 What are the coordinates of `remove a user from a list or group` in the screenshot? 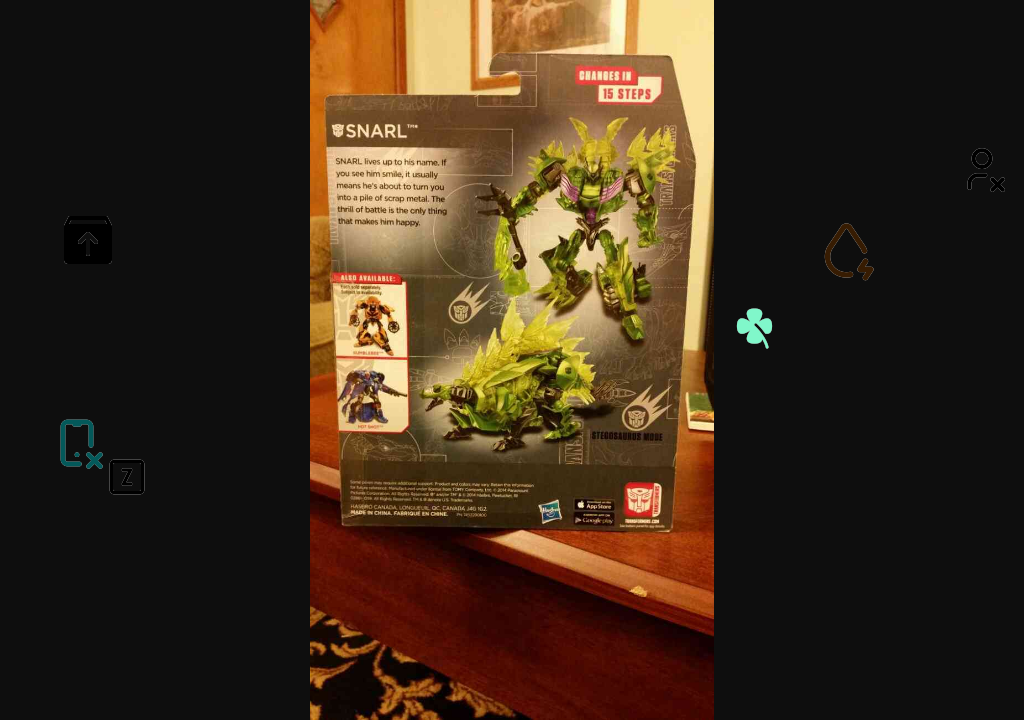 It's located at (982, 169).